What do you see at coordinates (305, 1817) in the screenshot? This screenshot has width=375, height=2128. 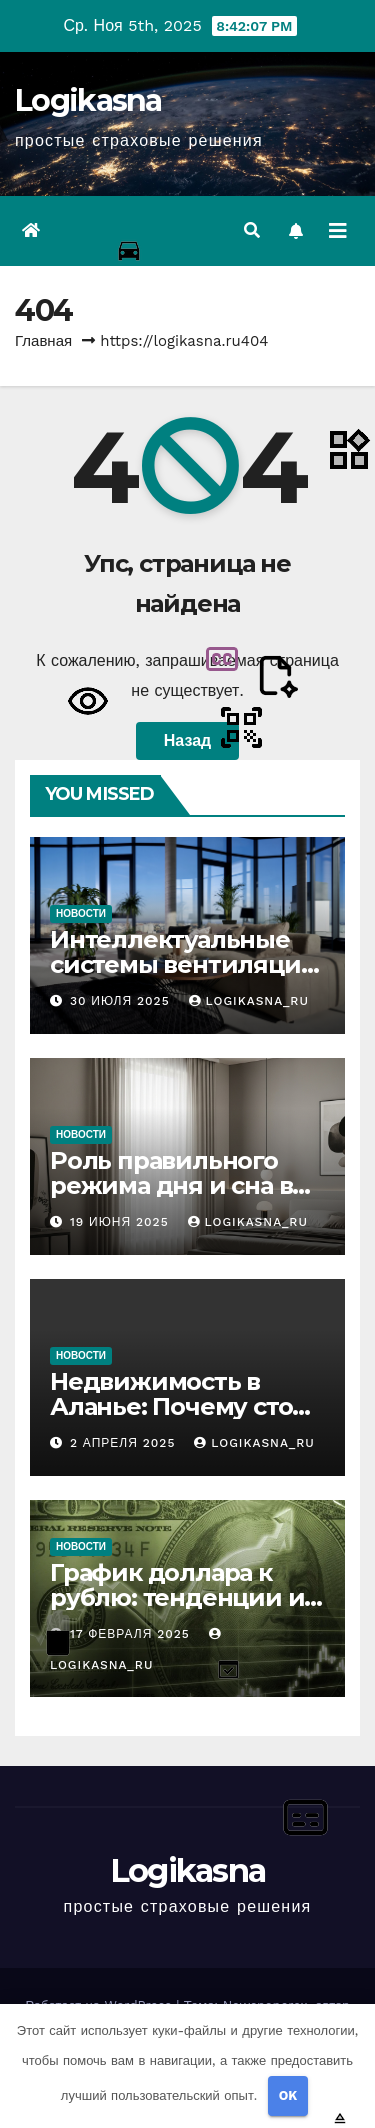 I see `enable closed captions or subtitles` at bounding box center [305, 1817].